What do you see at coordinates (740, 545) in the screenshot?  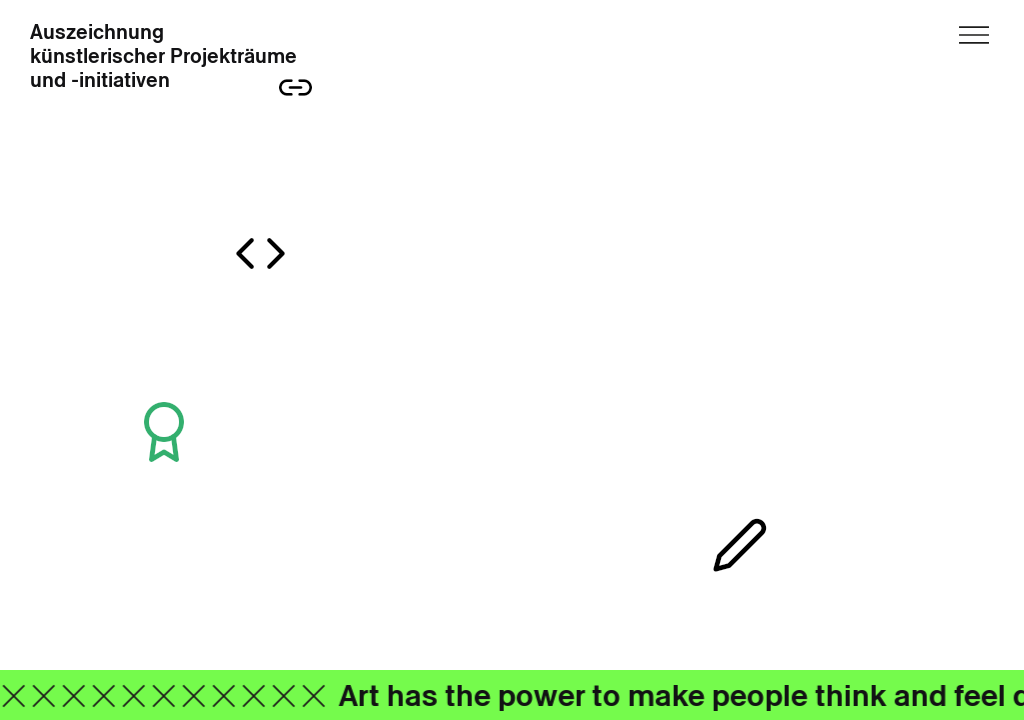 I see `edit or modify content` at bounding box center [740, 545].